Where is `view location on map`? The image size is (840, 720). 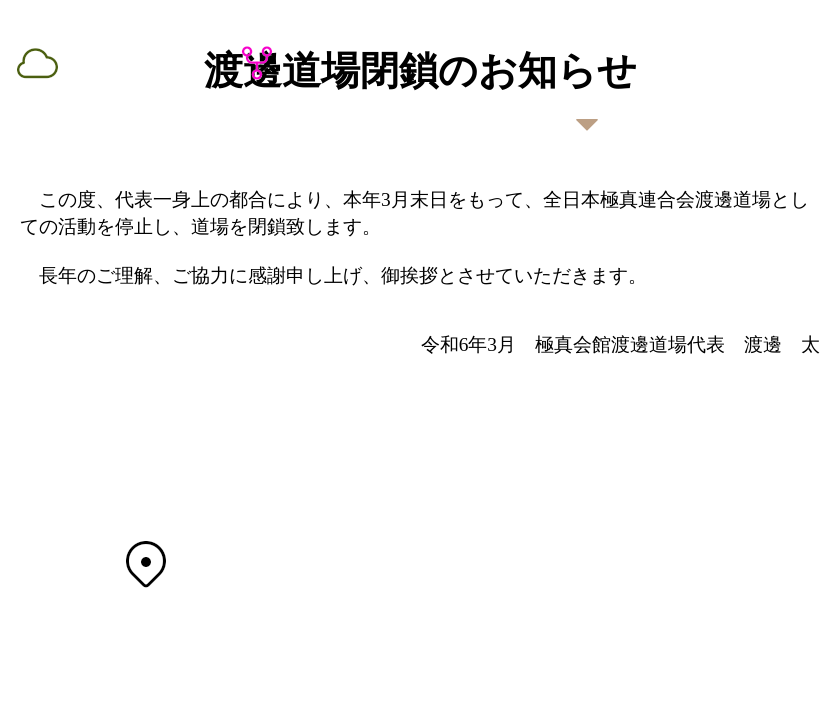 view location on map is located at coordinates (146, 564).